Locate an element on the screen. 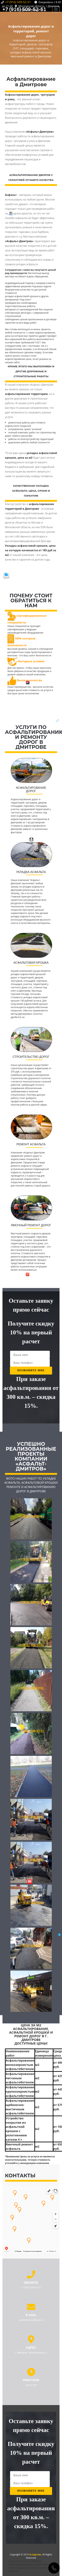 This screenshot has width=62, height=2576. open authy for two-factor authentication codes is located at coordinates (30, 1882).